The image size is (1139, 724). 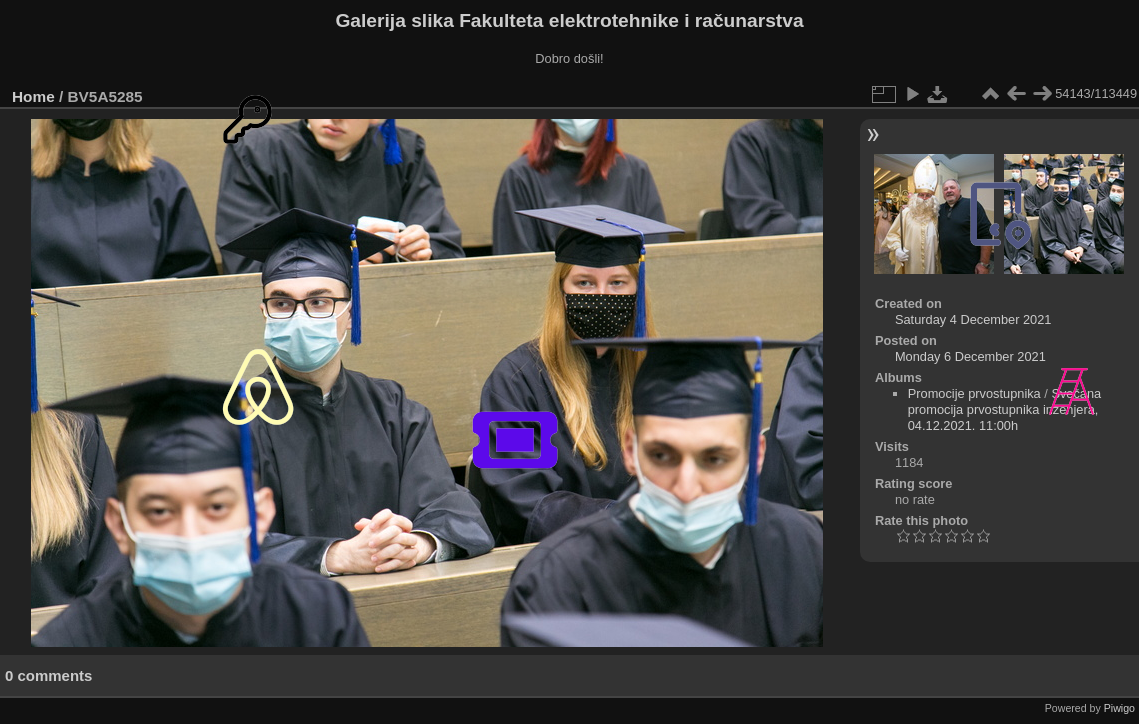 What do you see at coordinates (247, 119) in the screenshot?
I see `access account security settings` at bounding box center [247, 119].